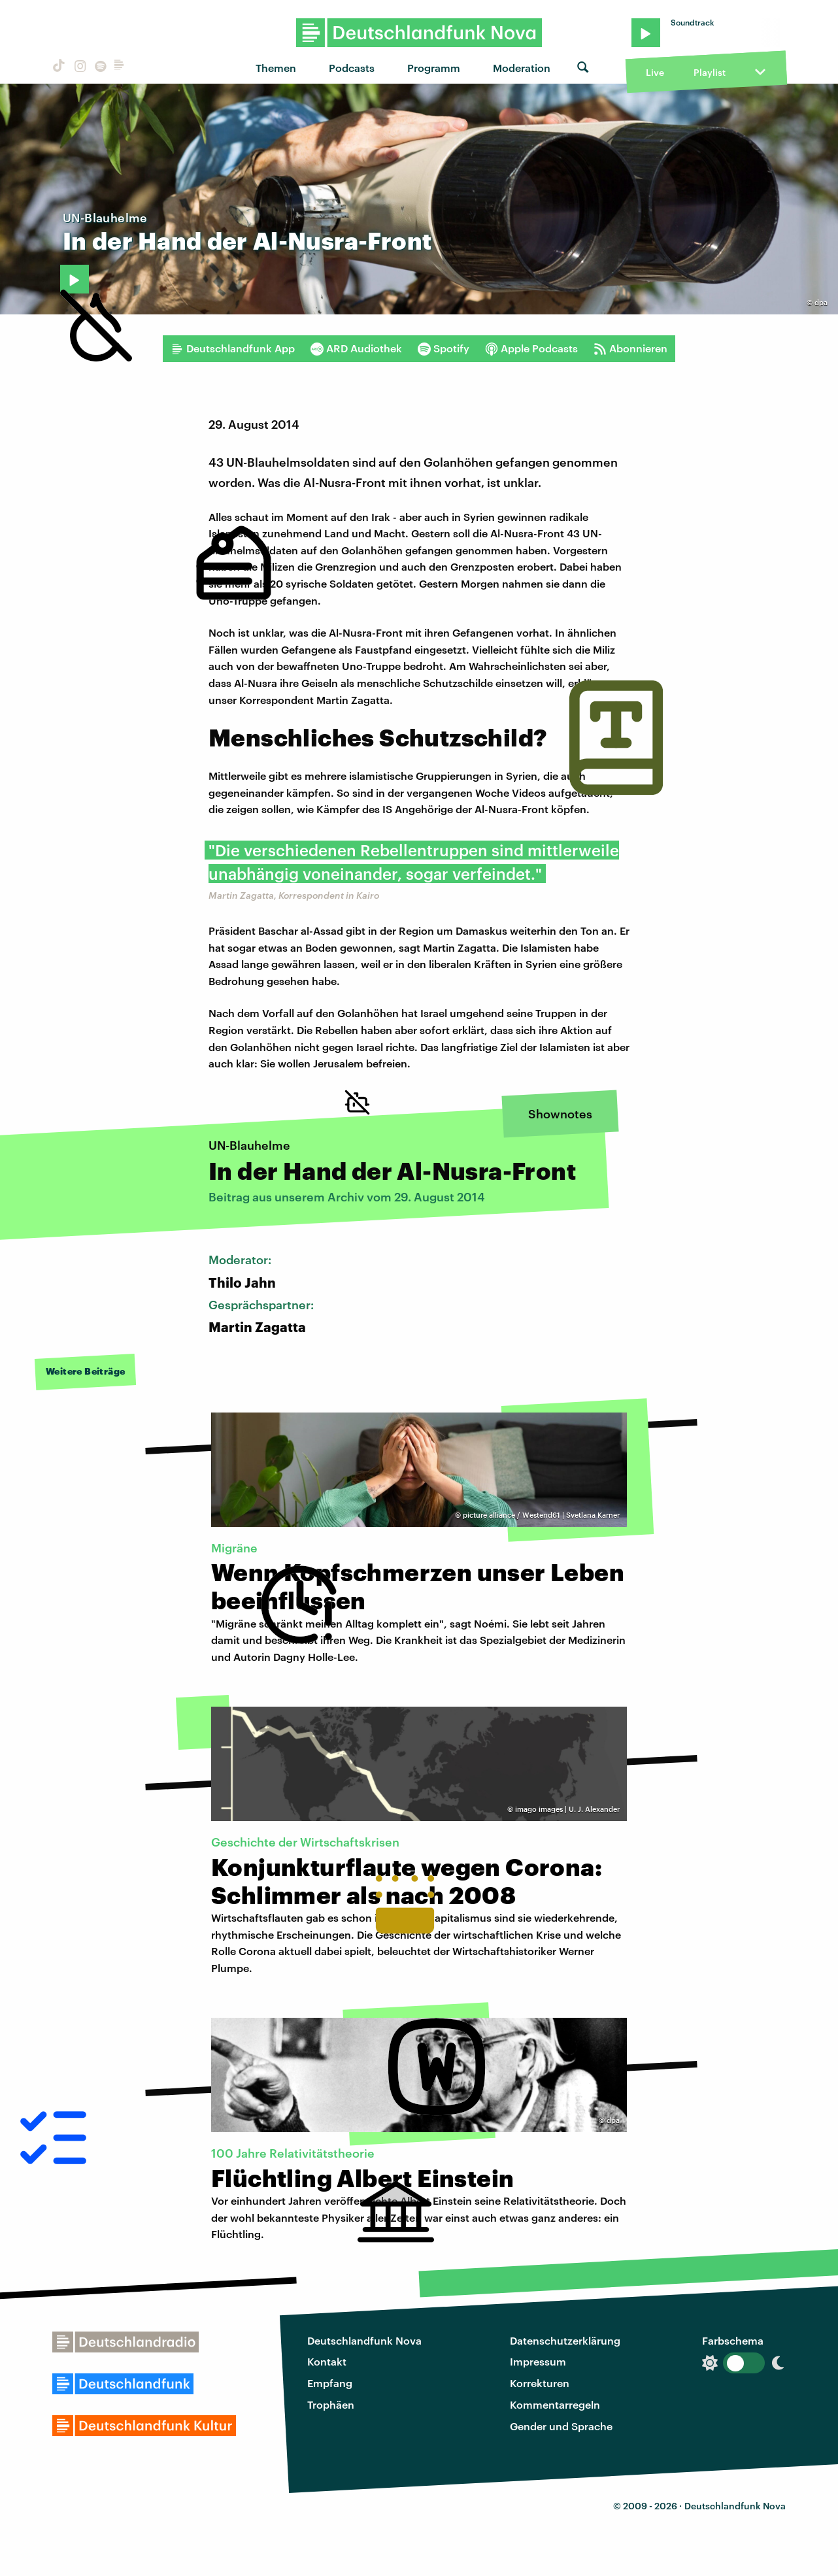 The height and width of the screenshot is (2576, 838). Describe the element at coordinates (96, 326) in the screenshot. I see `disable water or liquid detection` at that location.